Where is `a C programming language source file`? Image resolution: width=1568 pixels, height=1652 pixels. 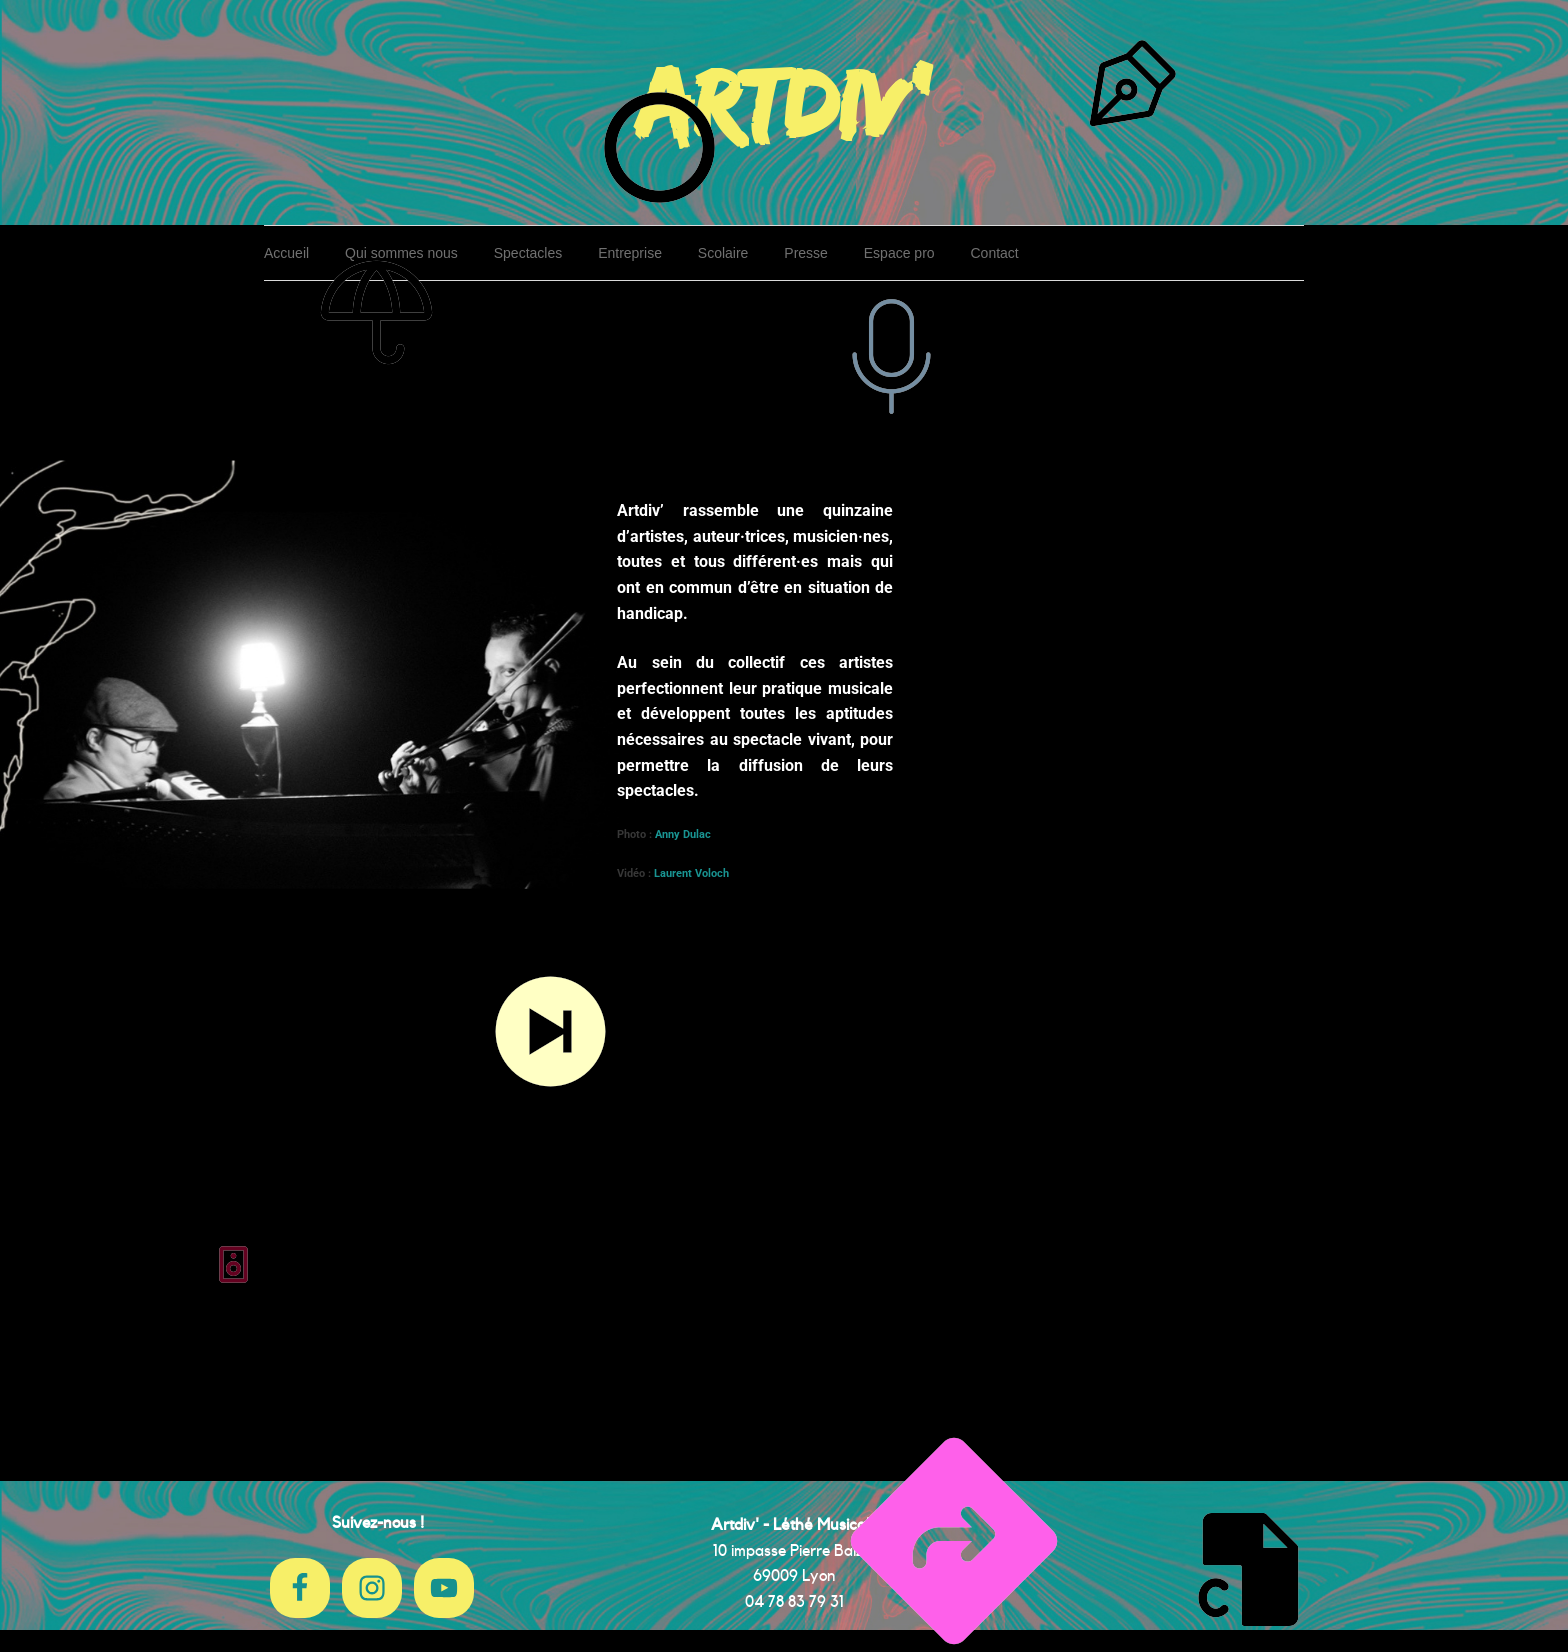
a C programming language source file is located at coordinates (1250, 1569).